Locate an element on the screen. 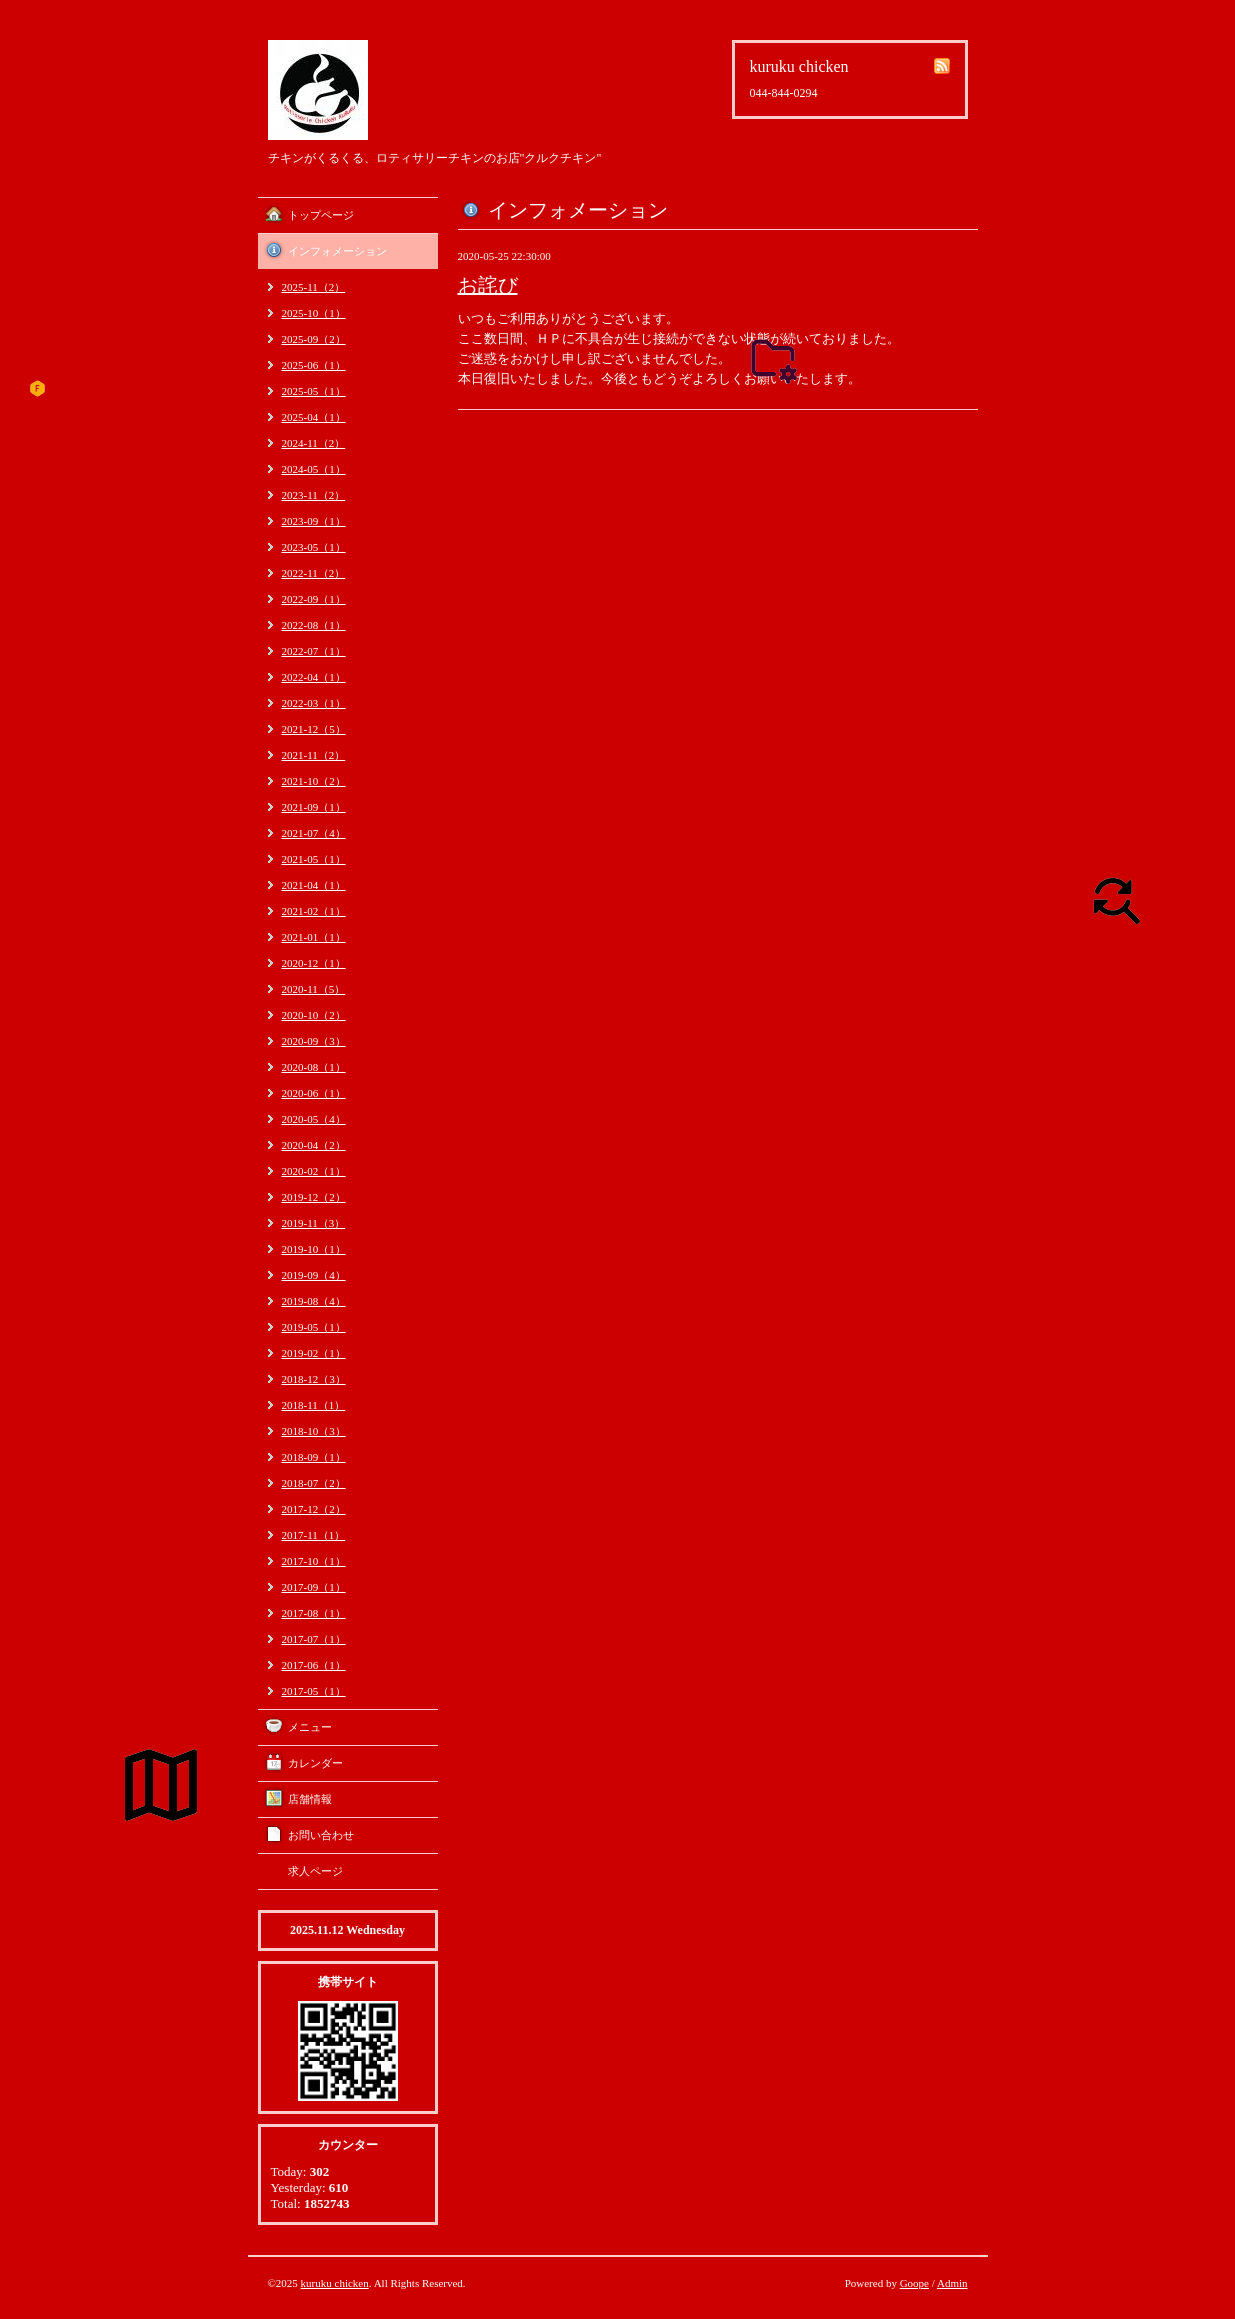 This screenshot has width=1235, height=2319. access folder settings is located at coordinates (773, 359).